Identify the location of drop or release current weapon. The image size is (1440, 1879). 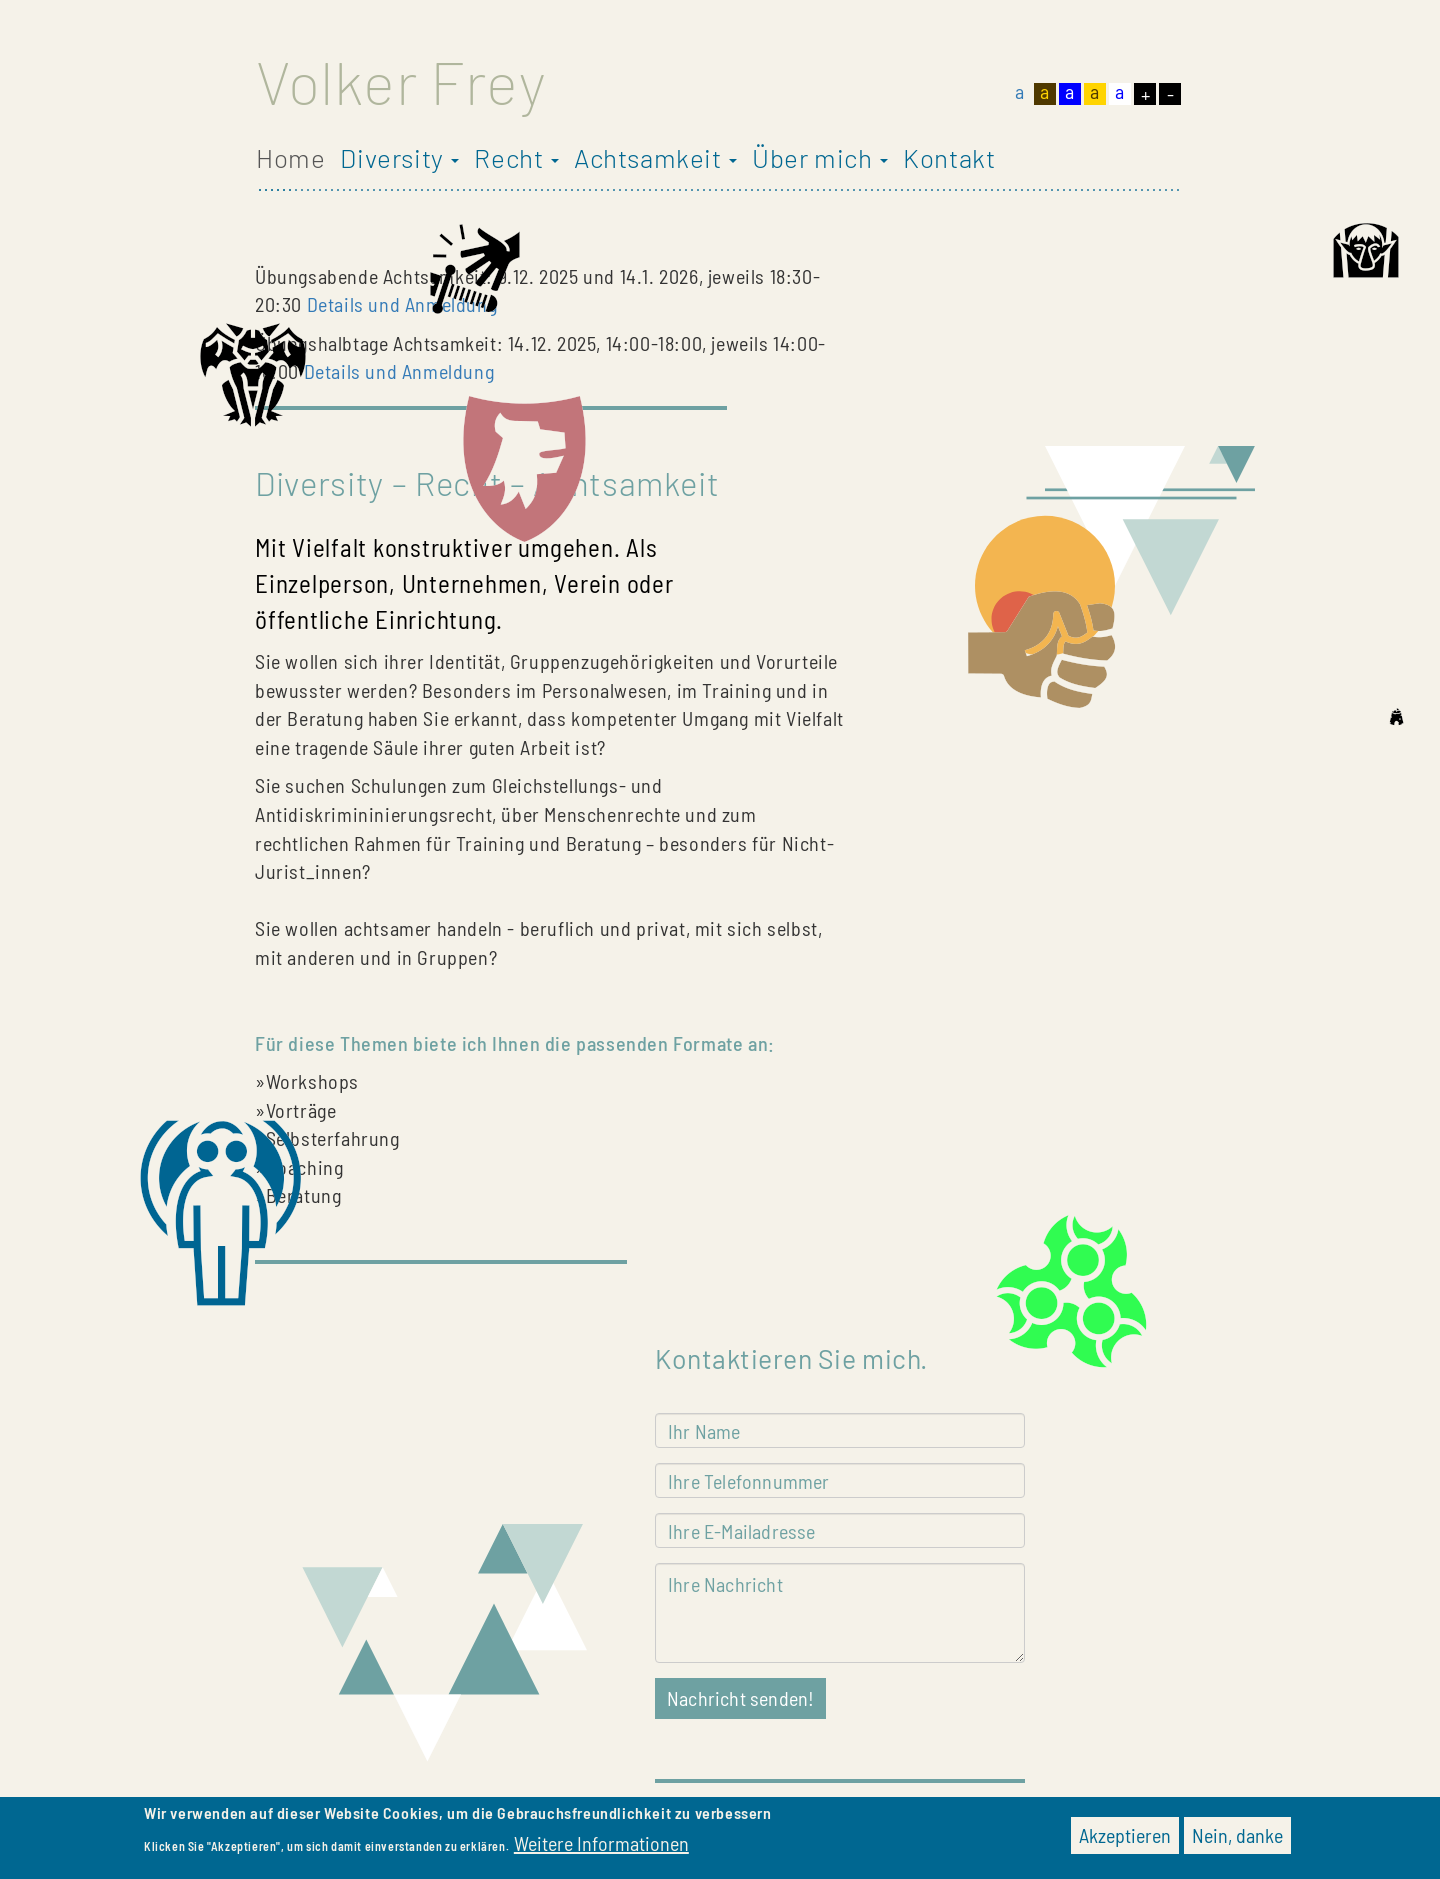
(475, 269).